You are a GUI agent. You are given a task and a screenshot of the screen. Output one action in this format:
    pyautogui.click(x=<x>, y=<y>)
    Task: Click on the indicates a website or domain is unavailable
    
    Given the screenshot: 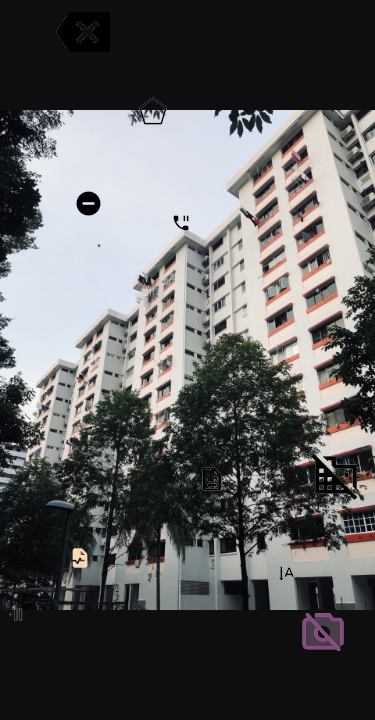 What is the action you would take?
    pyautogui.click(x=336, y=475)
    